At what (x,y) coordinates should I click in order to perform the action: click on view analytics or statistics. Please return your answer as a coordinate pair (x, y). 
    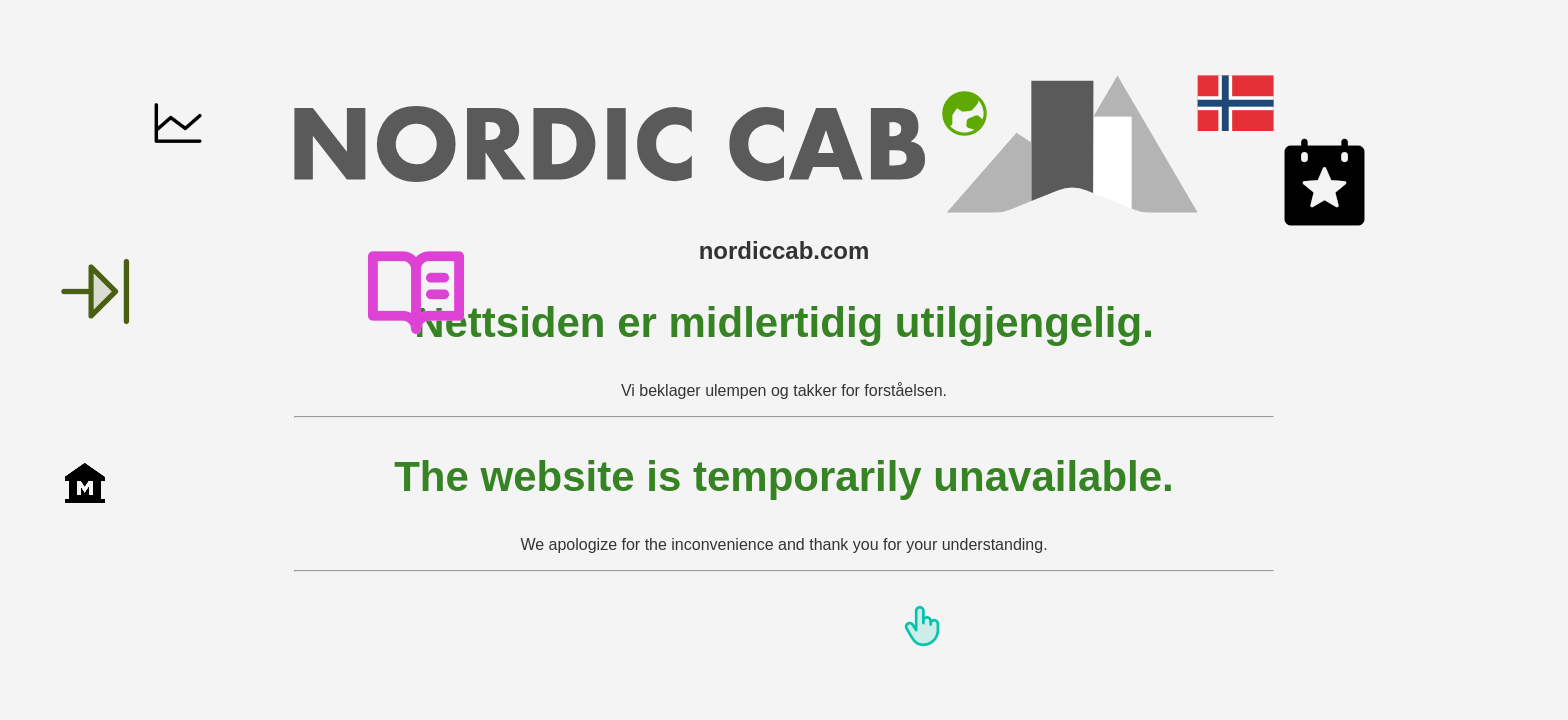
    Looking at the image, I should click on (178, 123).